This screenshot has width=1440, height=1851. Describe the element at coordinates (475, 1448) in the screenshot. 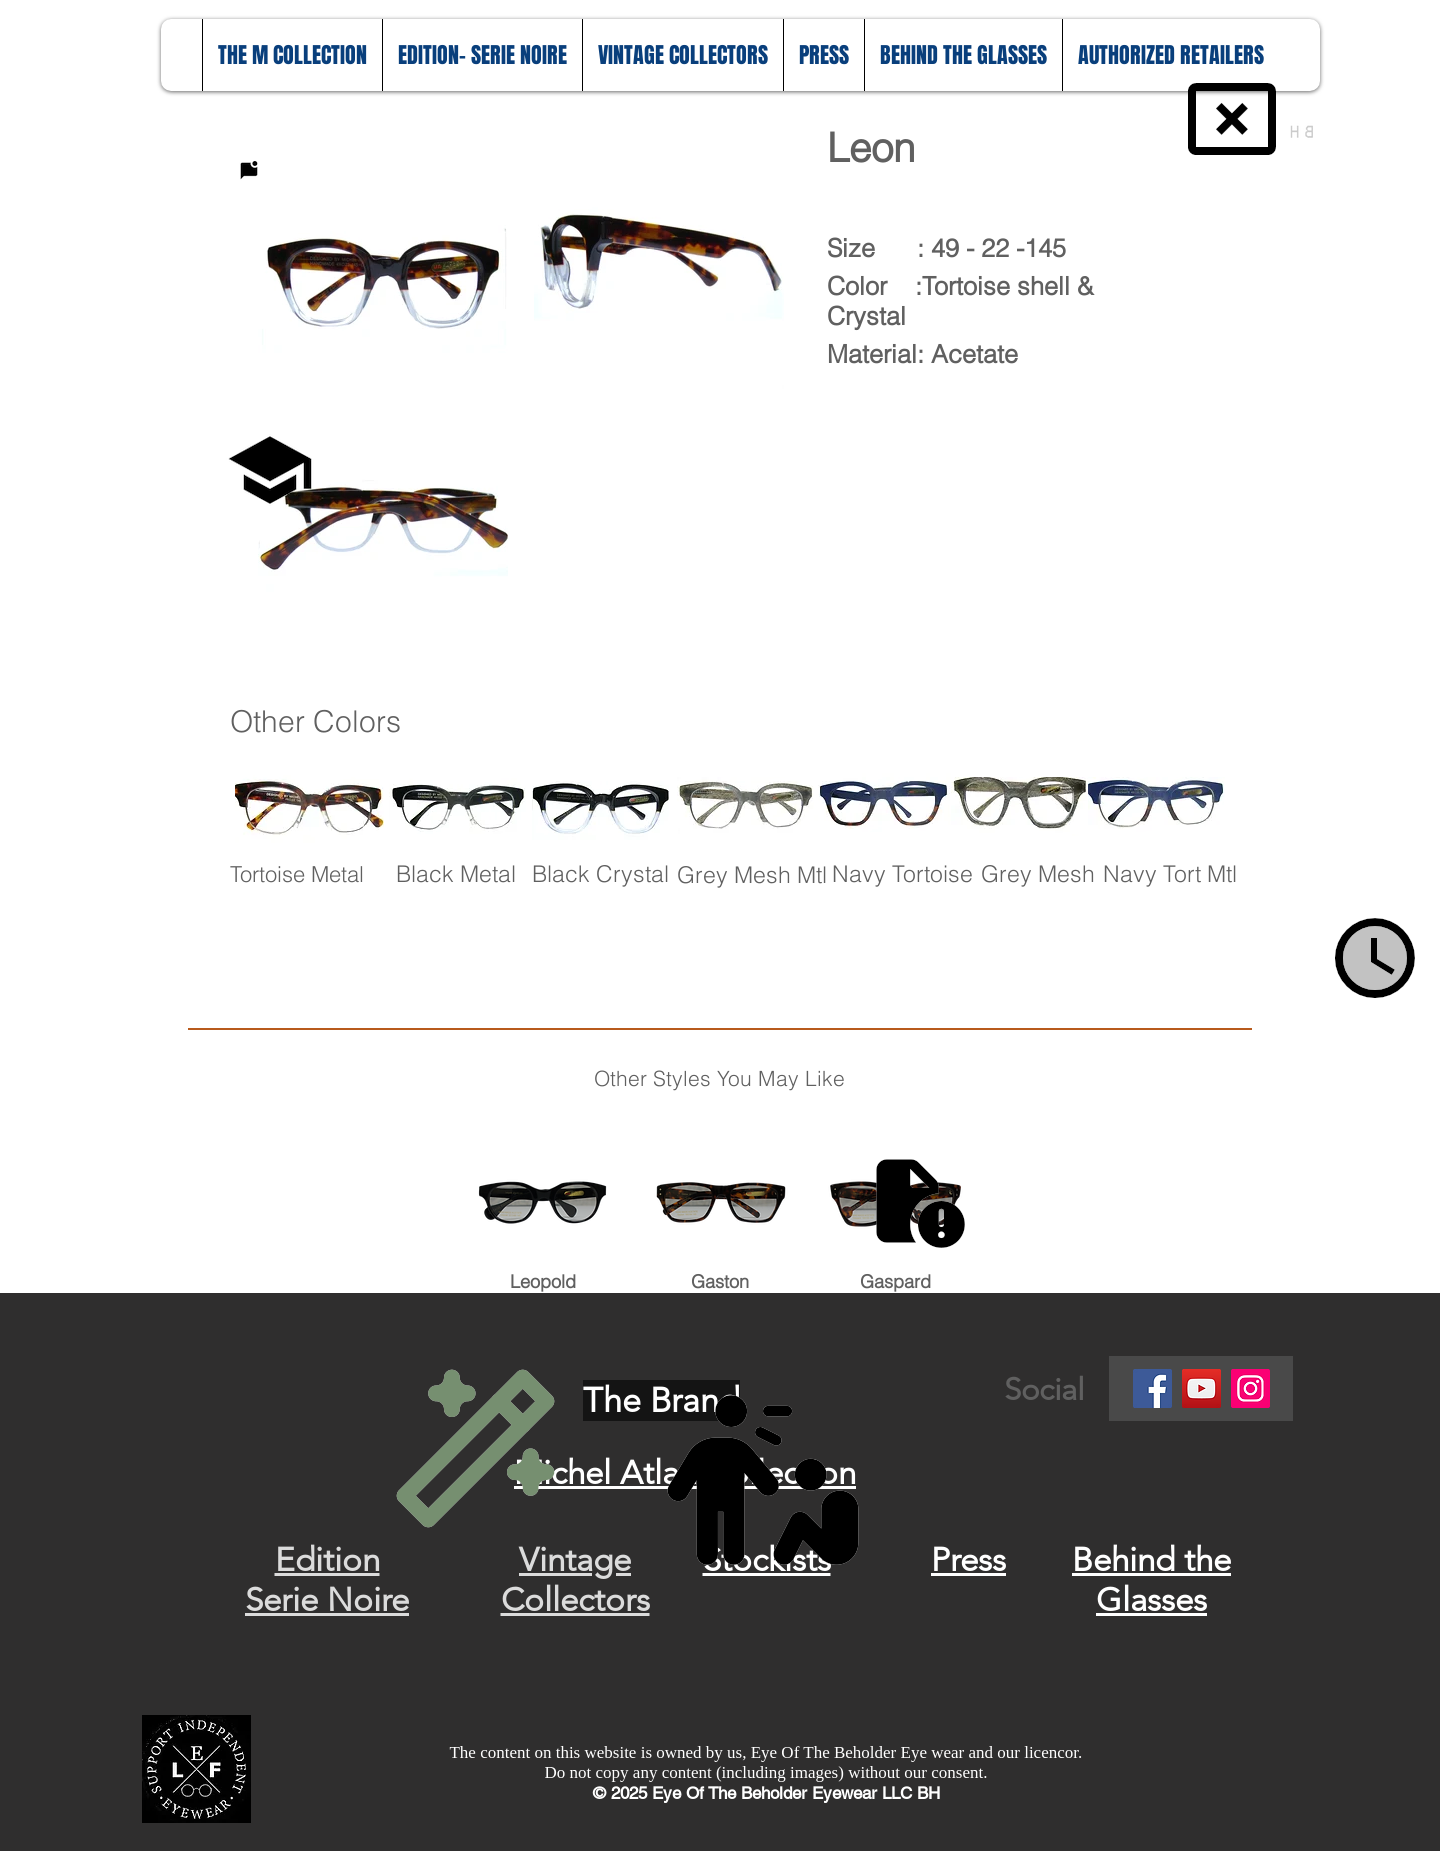

I see `apply magic or auto-enhance effects` at that location.